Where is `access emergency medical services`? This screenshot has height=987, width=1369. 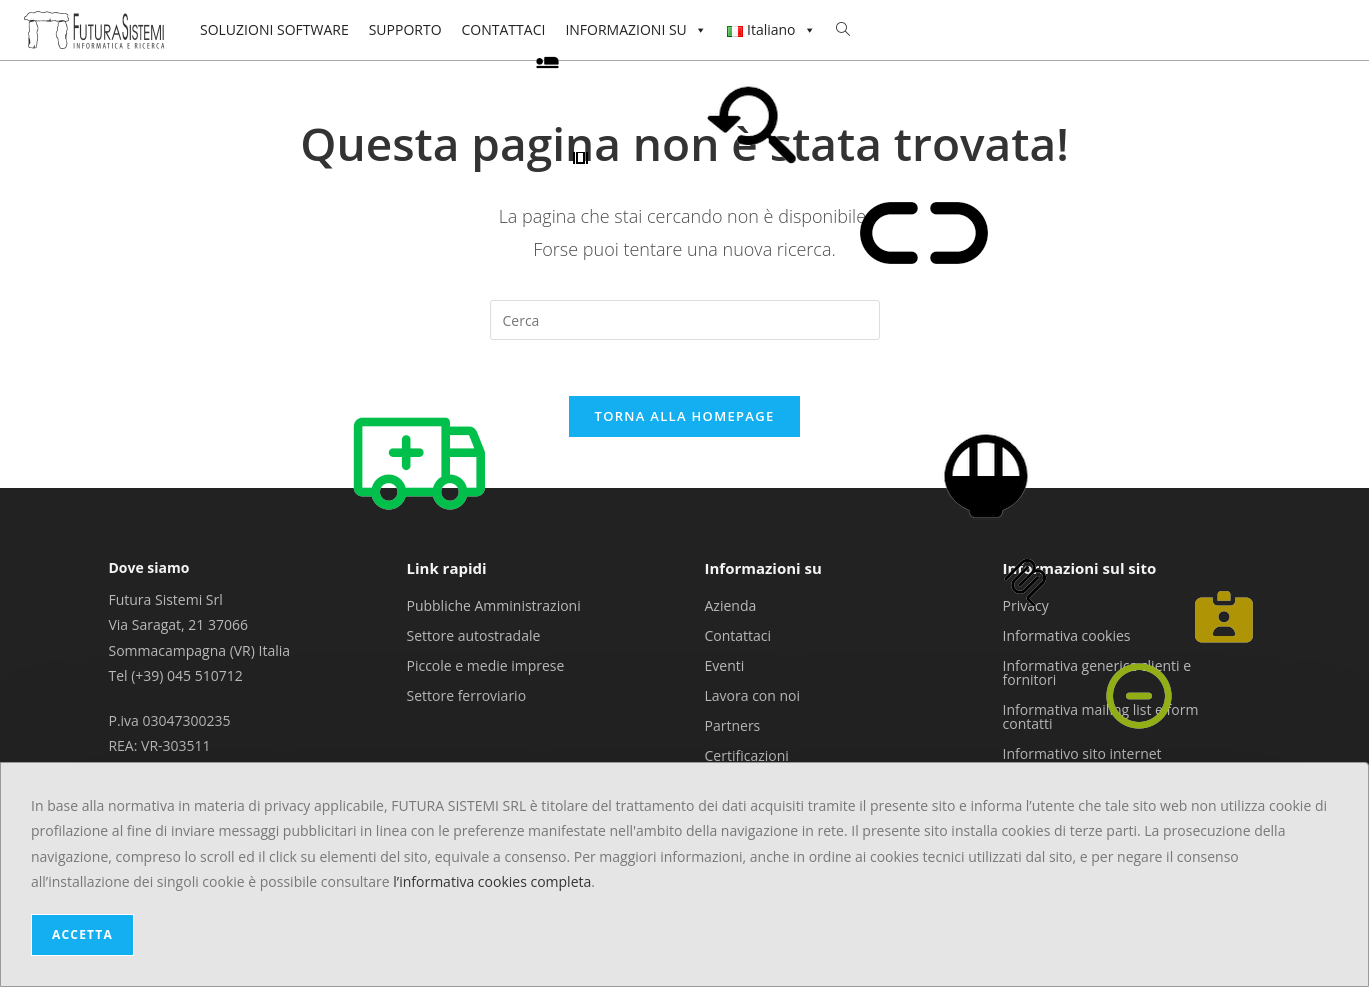 access emergency medical services is located at coordinates (415, 457).